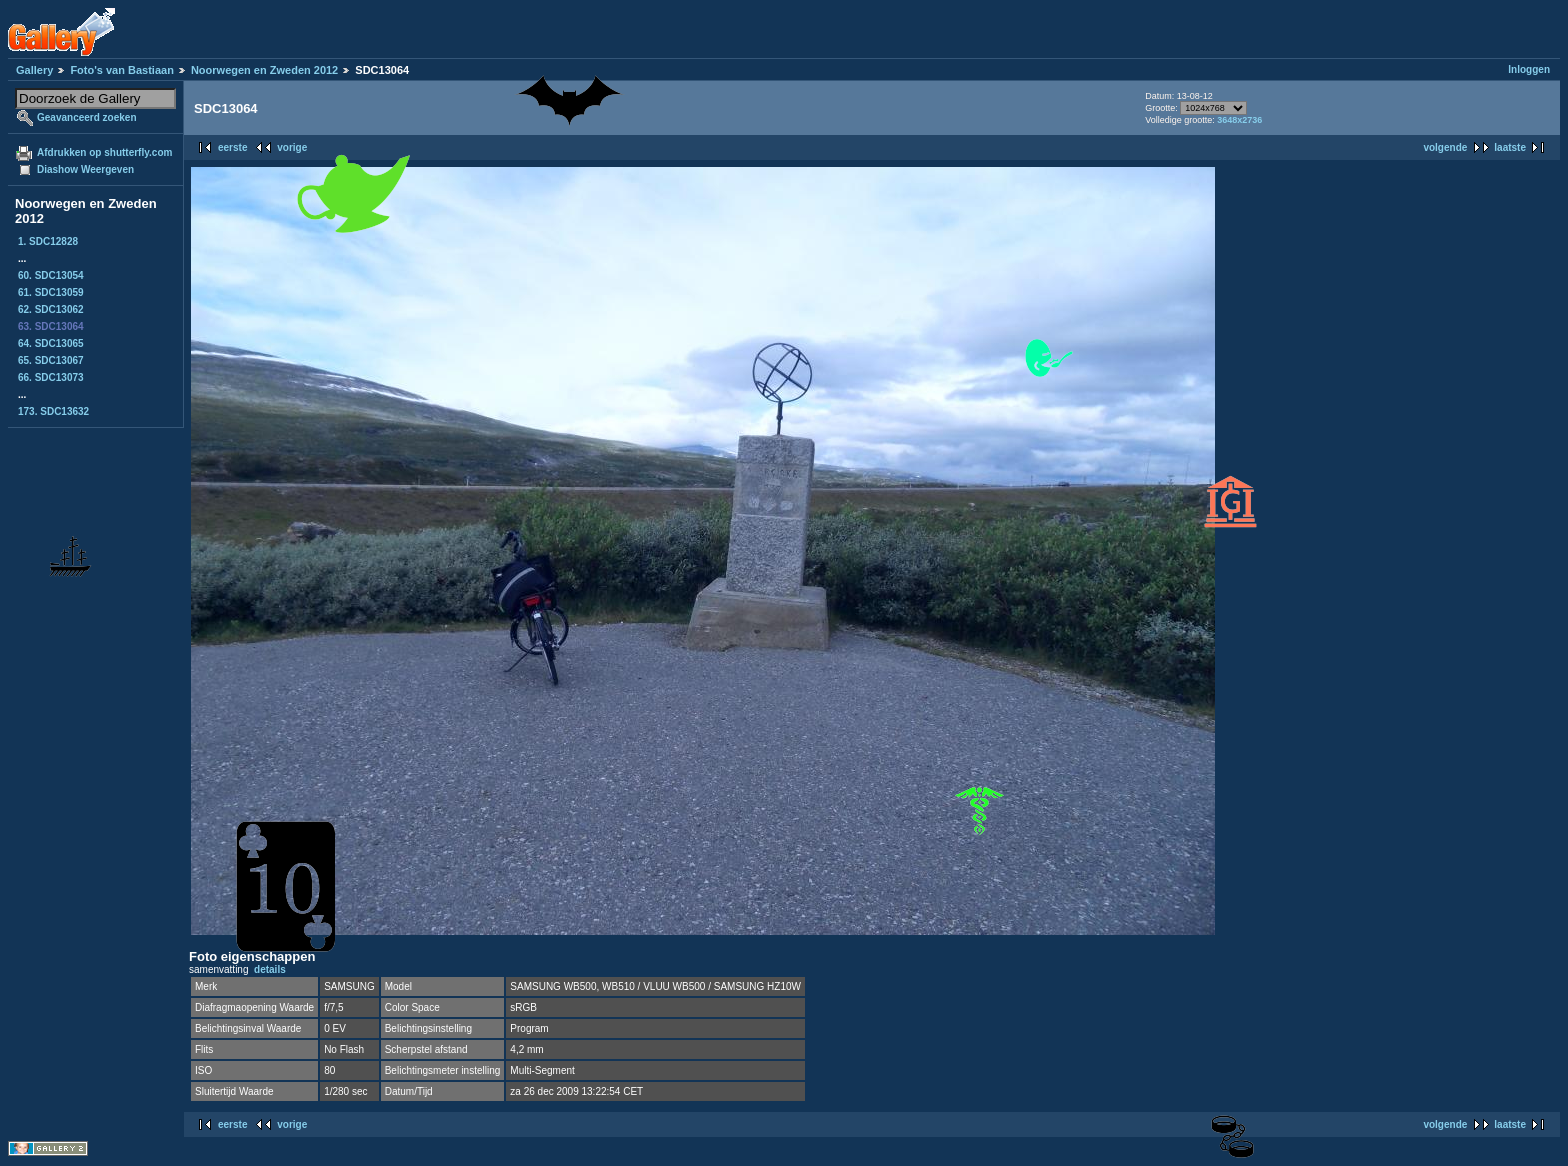 This screenshot has height=1166, width=1568. Describe the element at coordinates (1230, 501) in the screenshot. I see `access banking or financial services` at that location.